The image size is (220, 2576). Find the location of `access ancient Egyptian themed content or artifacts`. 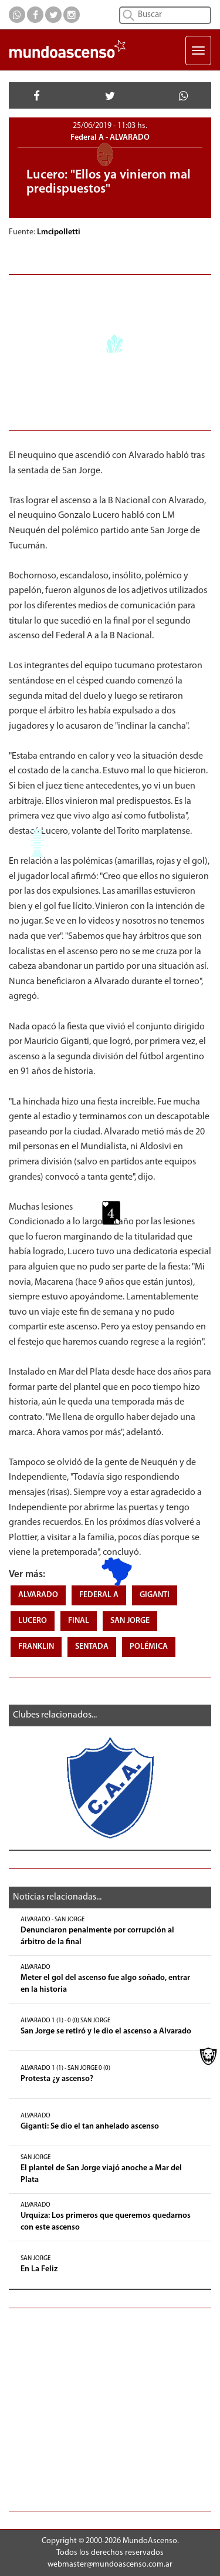

access ancient Egyptian themed content or artifacts is located at coordinates (37, 843).